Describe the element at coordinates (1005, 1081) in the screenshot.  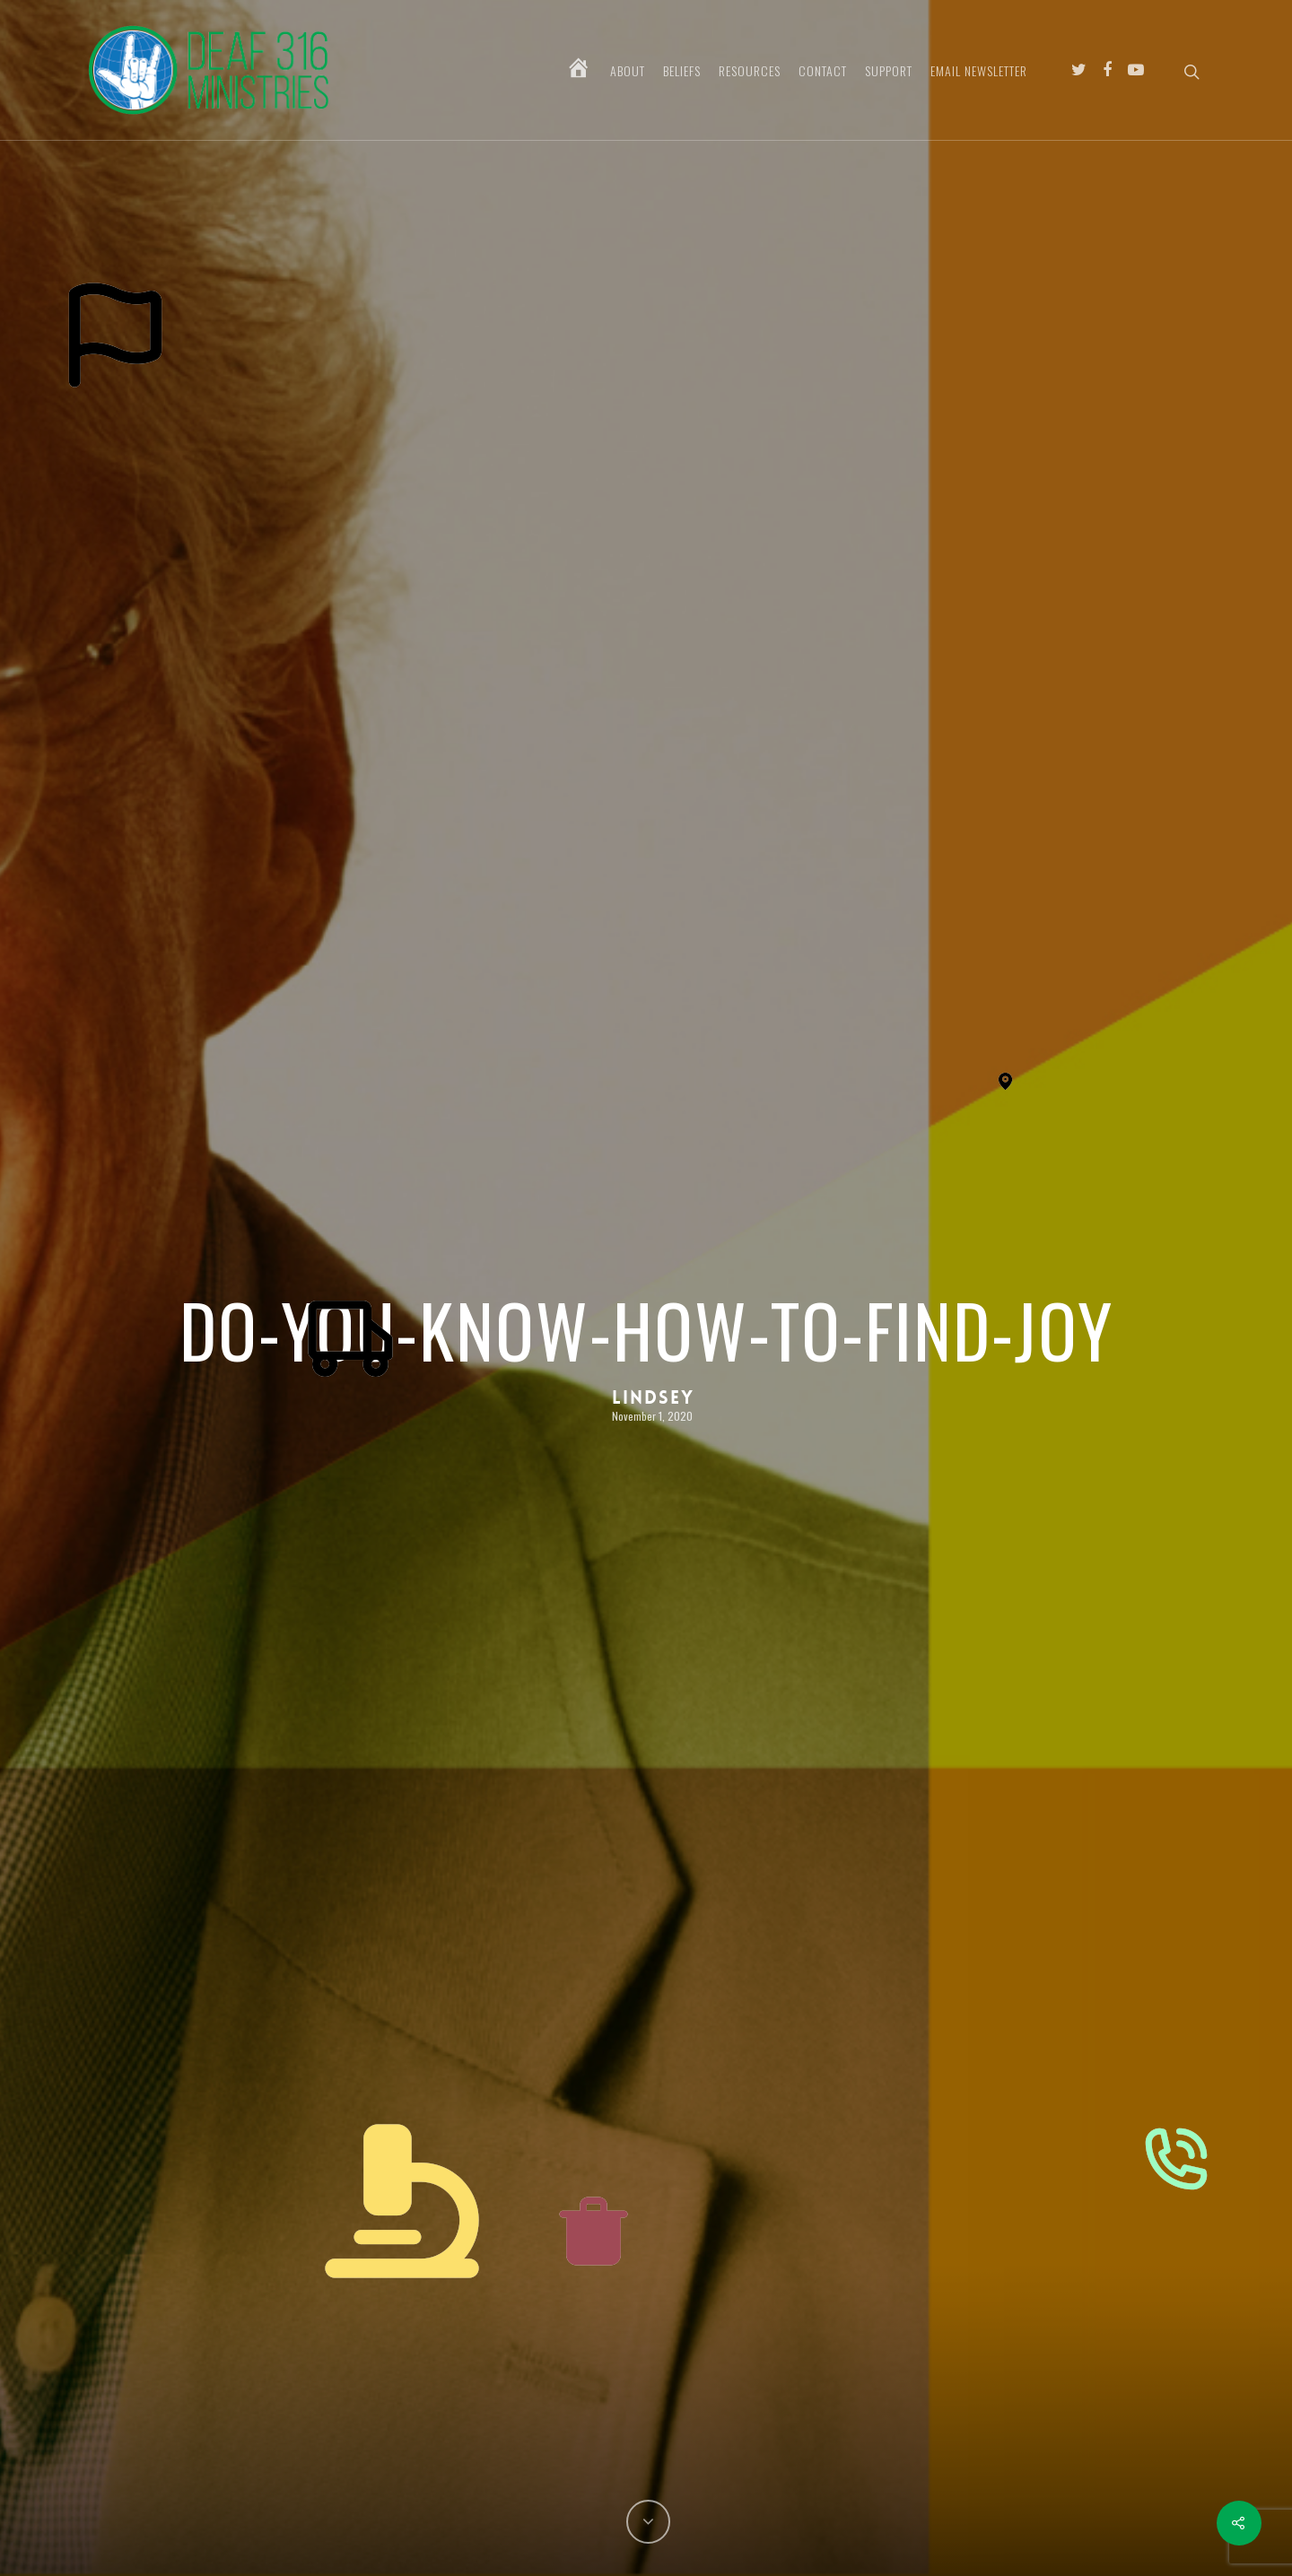
I see `view pinned location on map` at that location.